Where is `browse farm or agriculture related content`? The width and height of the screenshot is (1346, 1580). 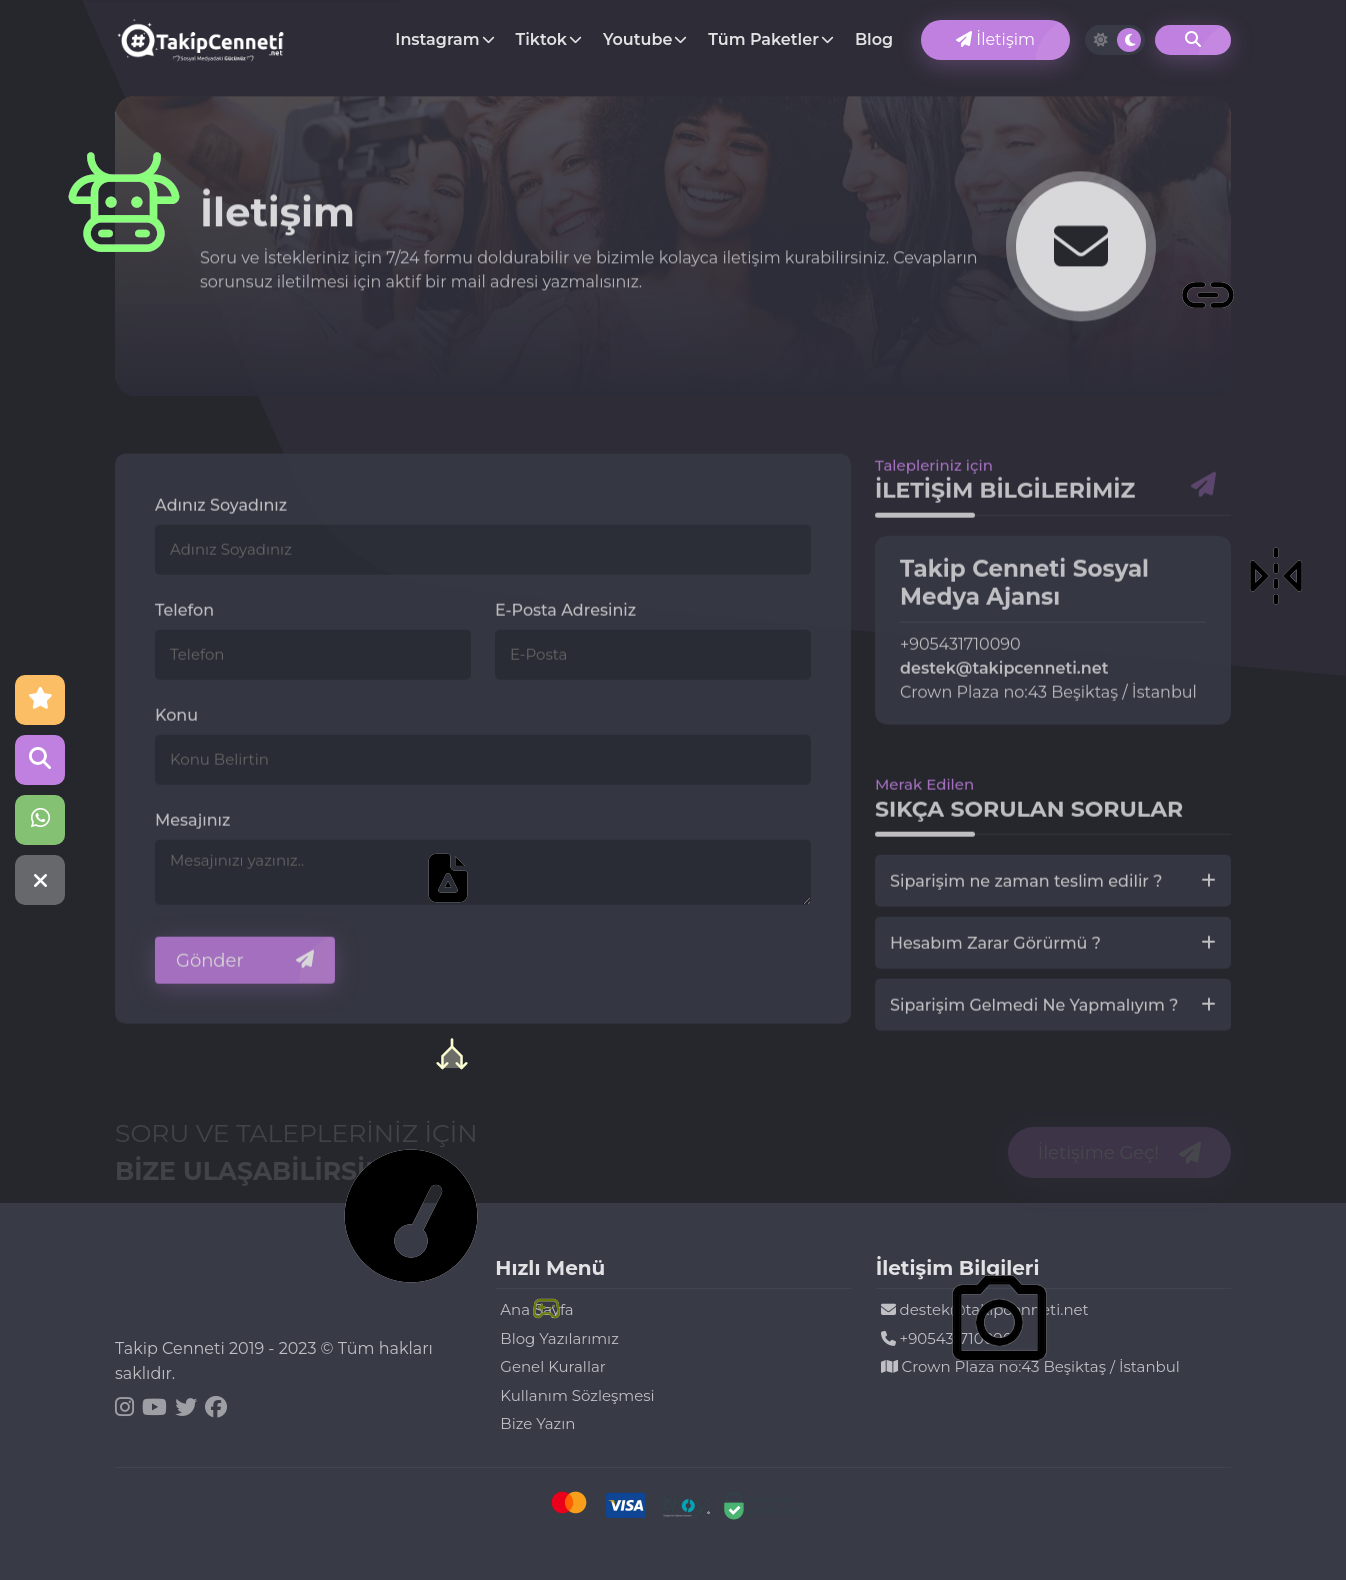 browse farm or agriculture related content is located at coordinates (124, 204).